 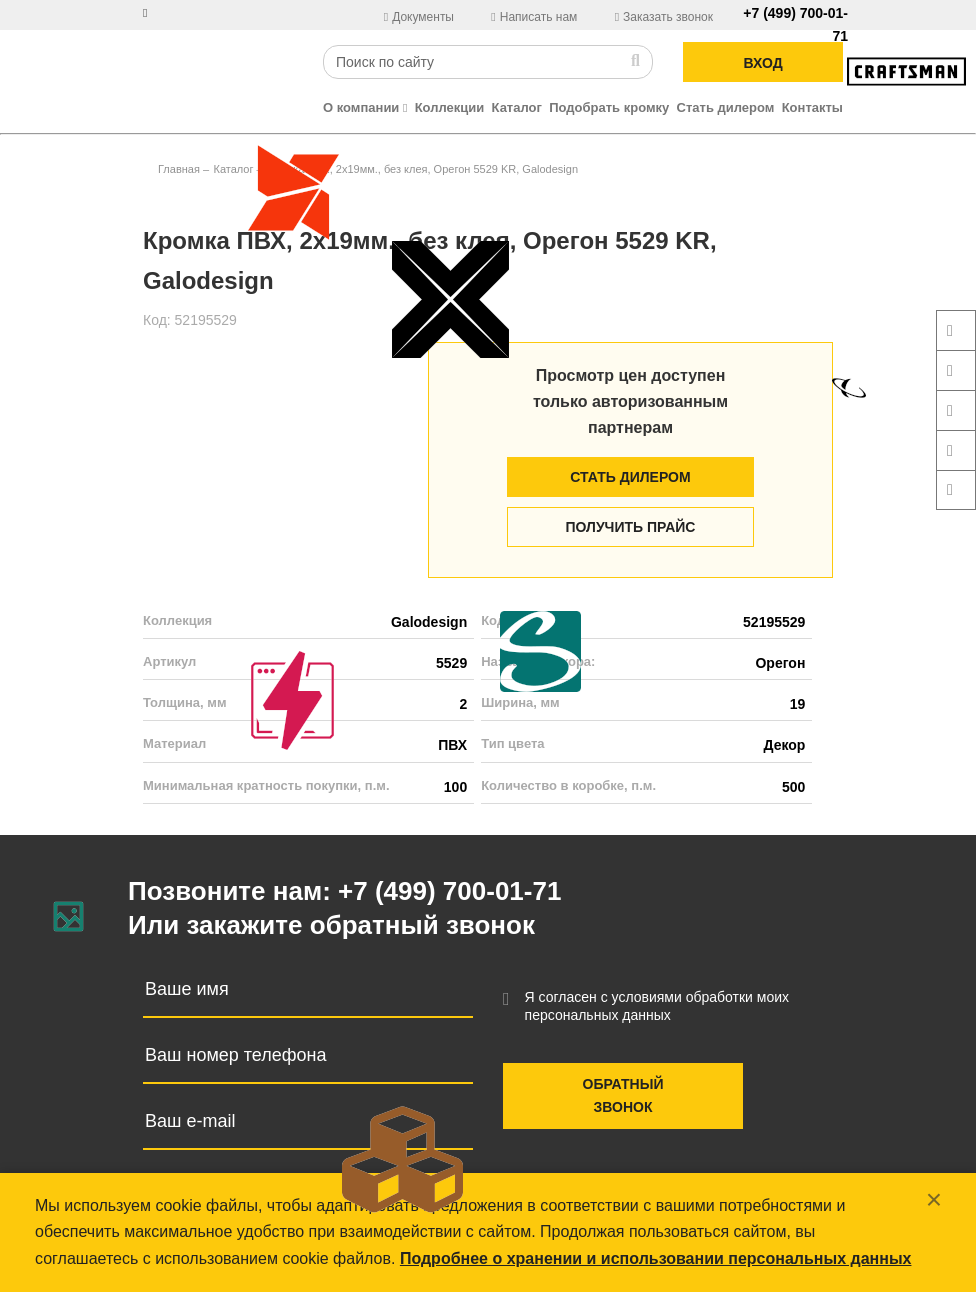 I want to click on view image or photo, so click(x=68, y=916).